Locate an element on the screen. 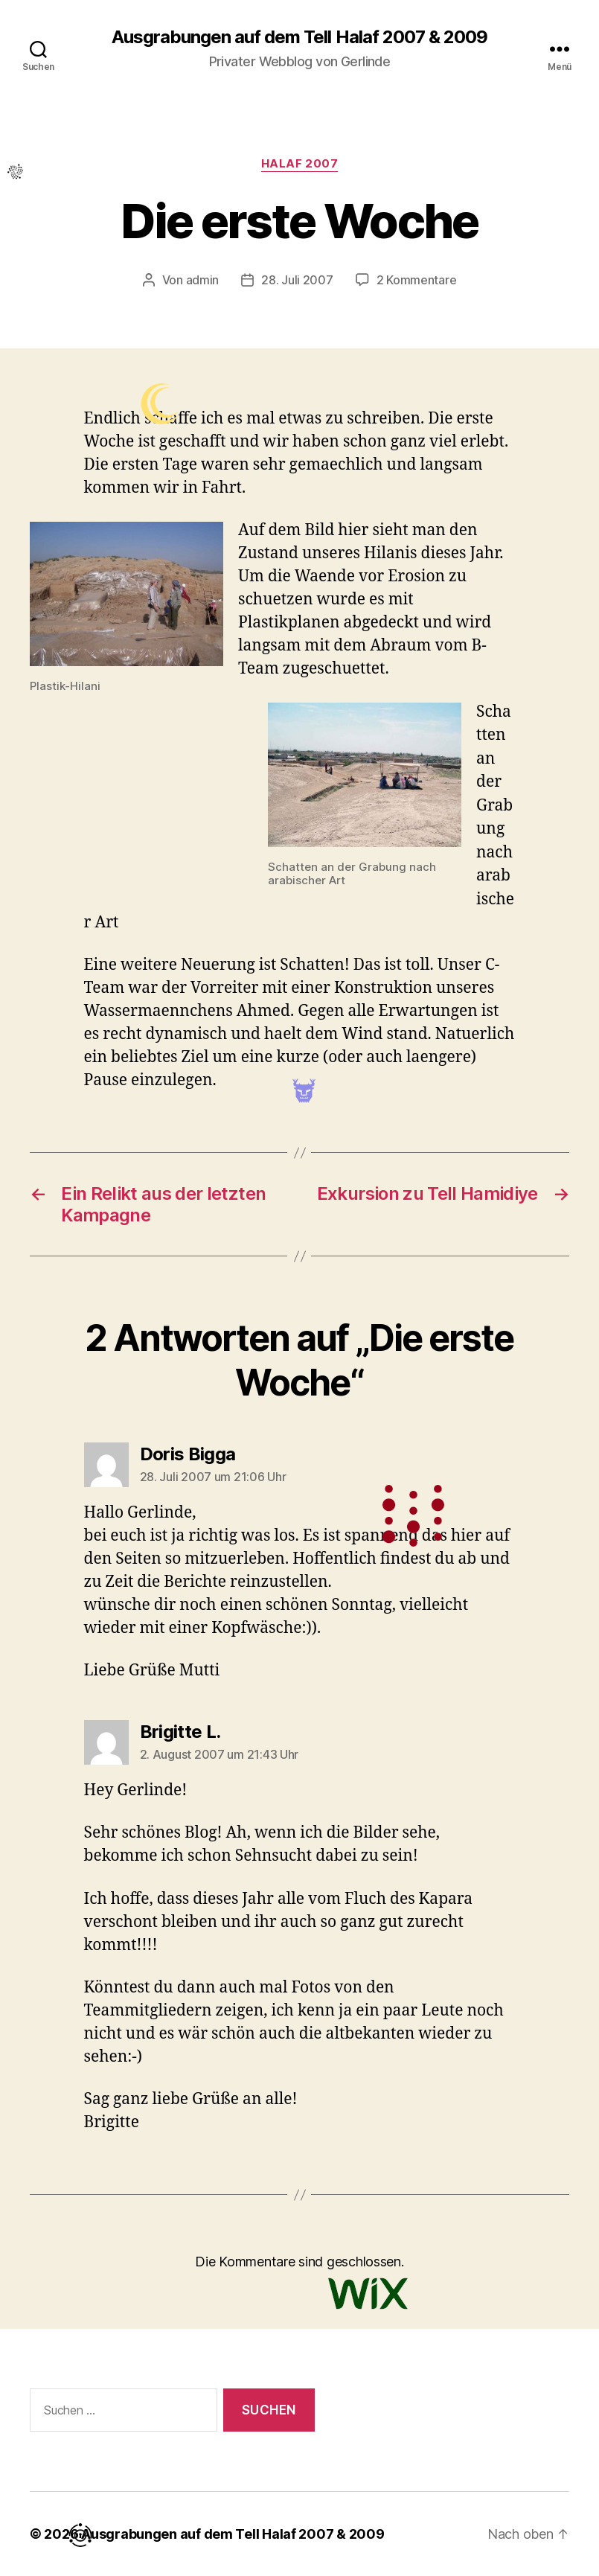 Image resolution: width=599 pixels, height=2576 pixels. contributor covenant logo indicating a code of conduct for open source projects is located at coordinates (160, 403).